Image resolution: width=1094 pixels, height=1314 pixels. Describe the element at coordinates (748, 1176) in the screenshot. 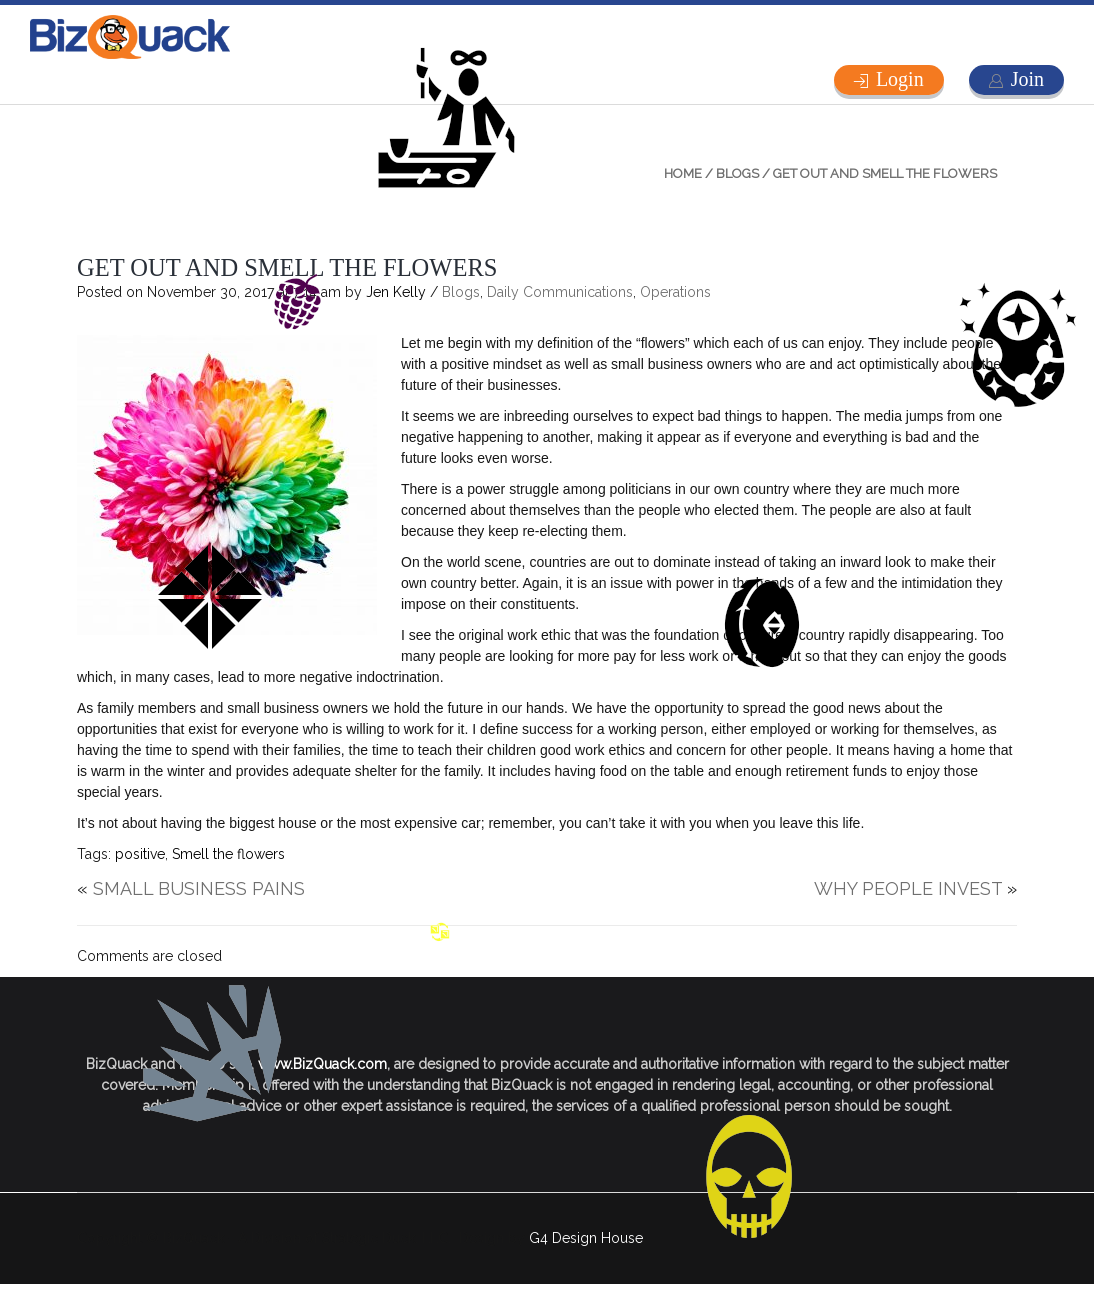

I see `select skull mask avatar or character cosmetic` at that location.